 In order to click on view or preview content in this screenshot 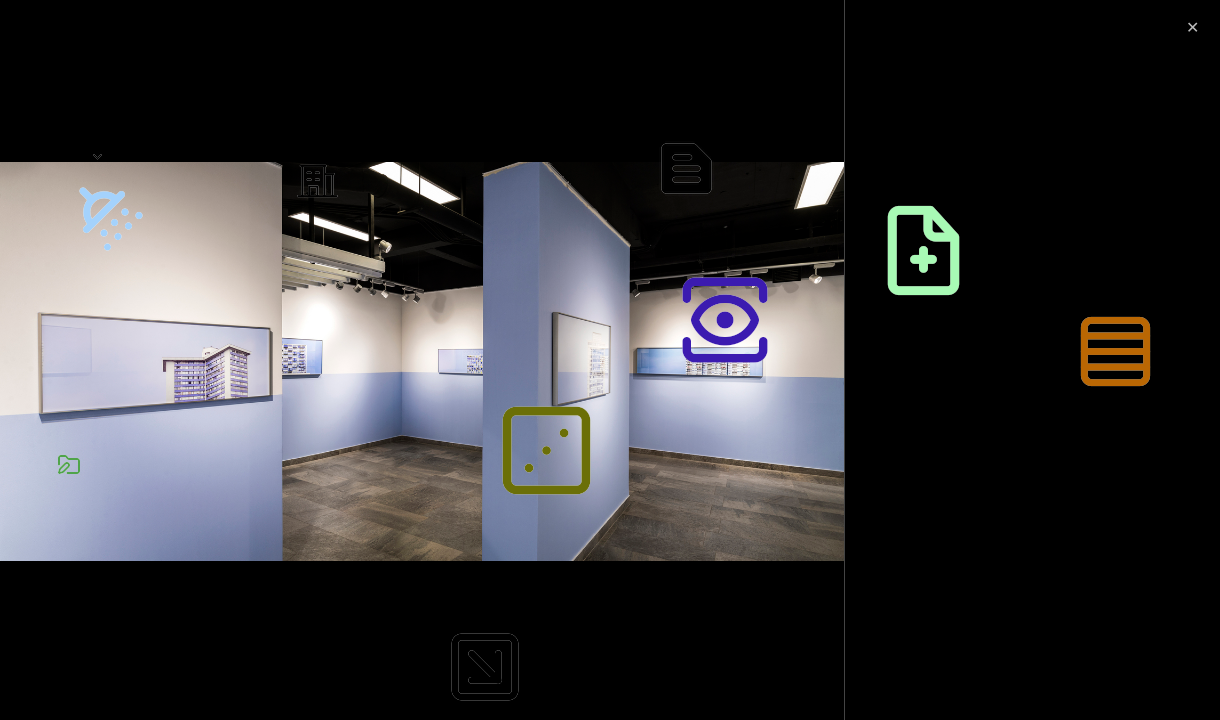, I will do `click(725, 320)`.